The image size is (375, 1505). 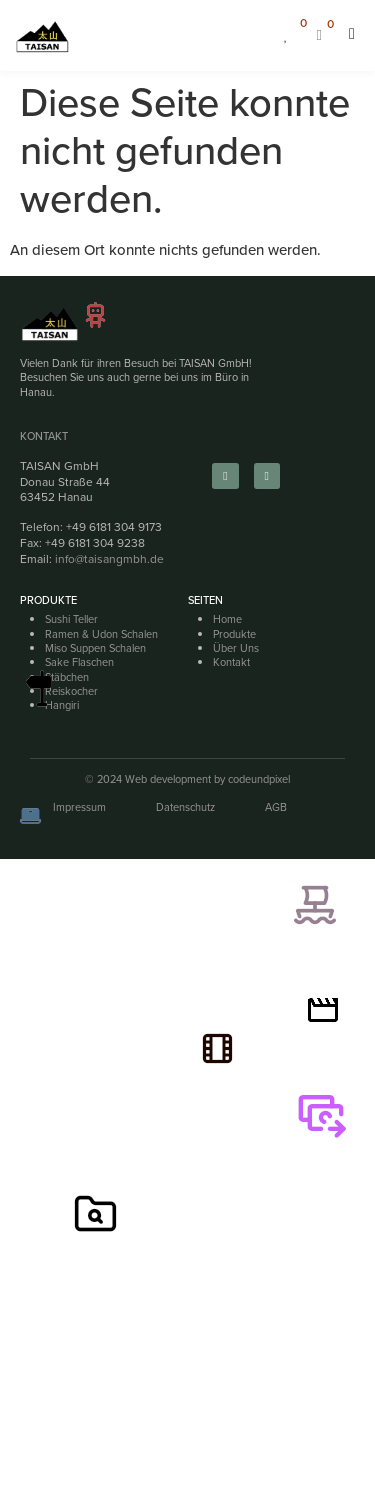 I want to click on switch to desktop view, so click(x=30, y=815).